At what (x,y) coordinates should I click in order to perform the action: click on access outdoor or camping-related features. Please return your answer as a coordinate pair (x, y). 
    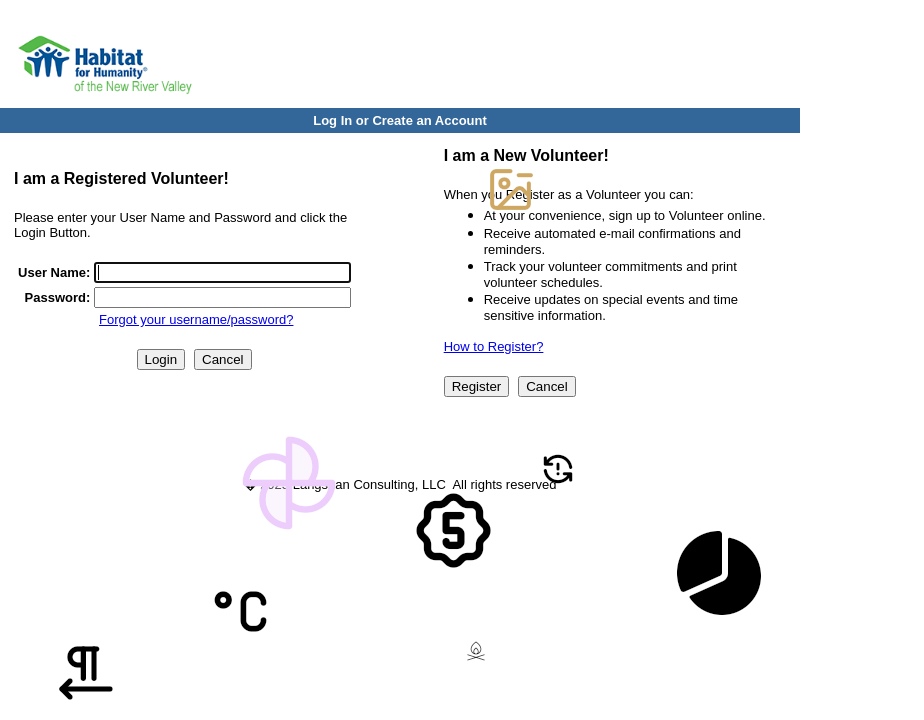
    Looking at the image, I should click on (476, 651).